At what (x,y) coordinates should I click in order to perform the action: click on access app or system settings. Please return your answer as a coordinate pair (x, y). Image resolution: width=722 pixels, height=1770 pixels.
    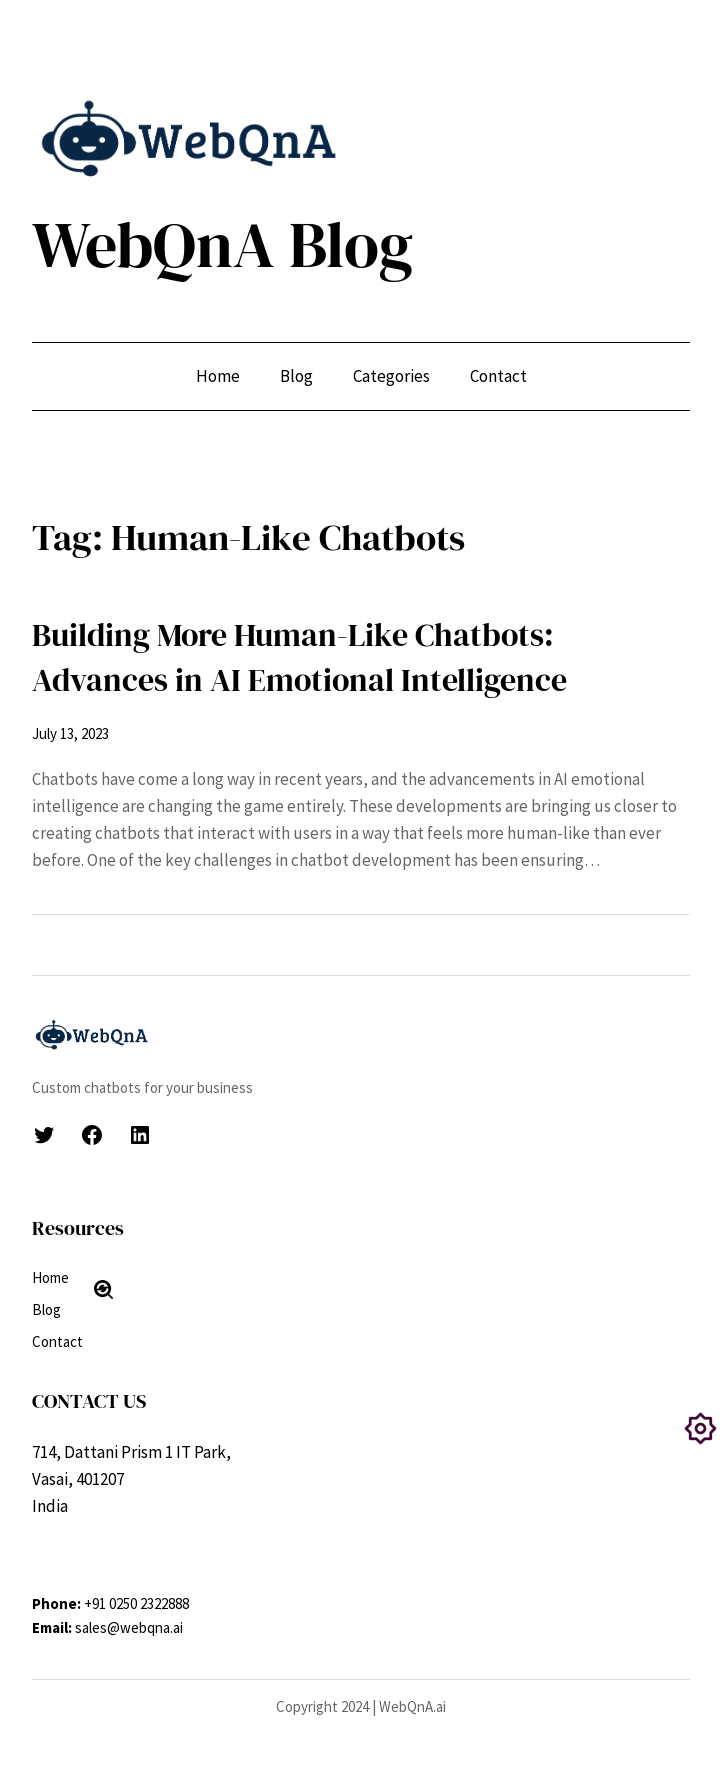
    Looking at the image, I should click on (700, 1428).